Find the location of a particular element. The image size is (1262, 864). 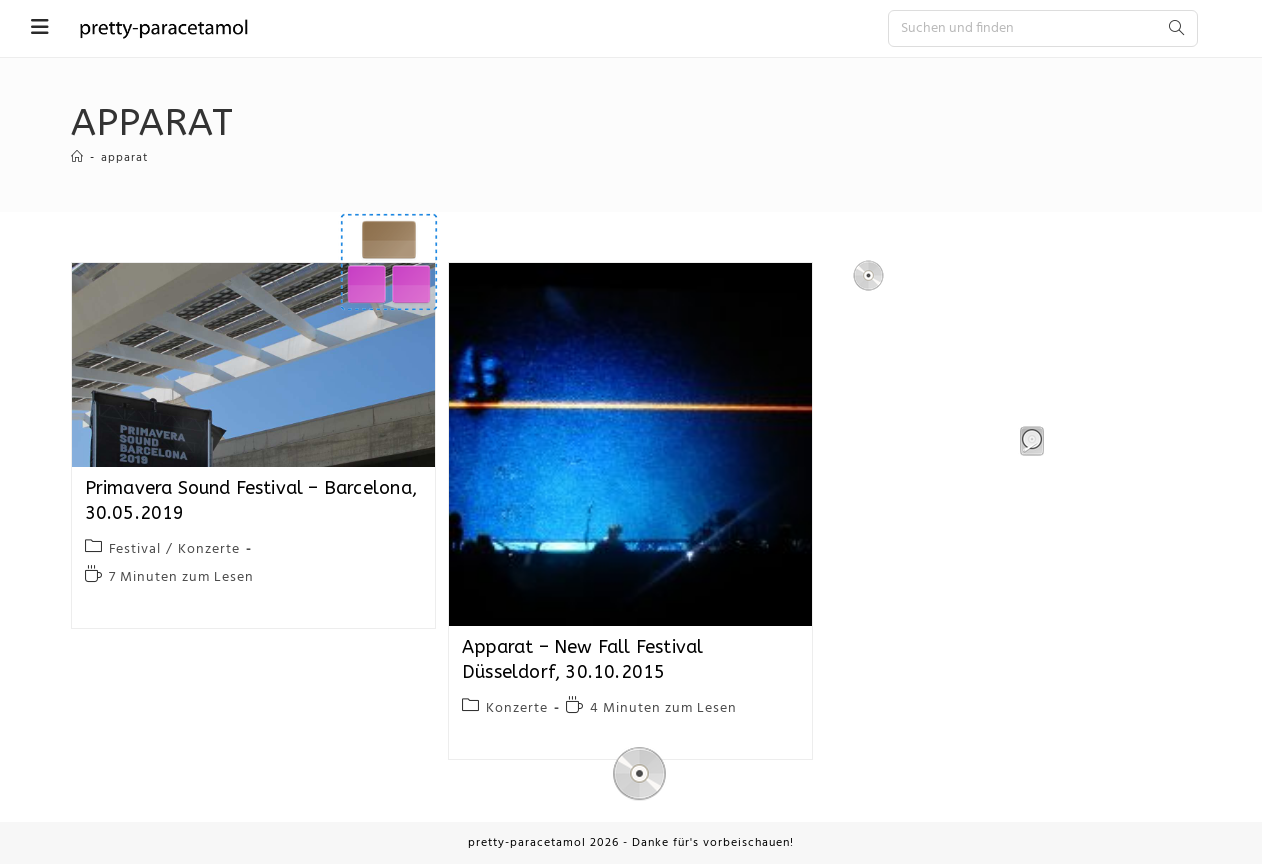

select all items in the current view is located at coordinates (389, 262).